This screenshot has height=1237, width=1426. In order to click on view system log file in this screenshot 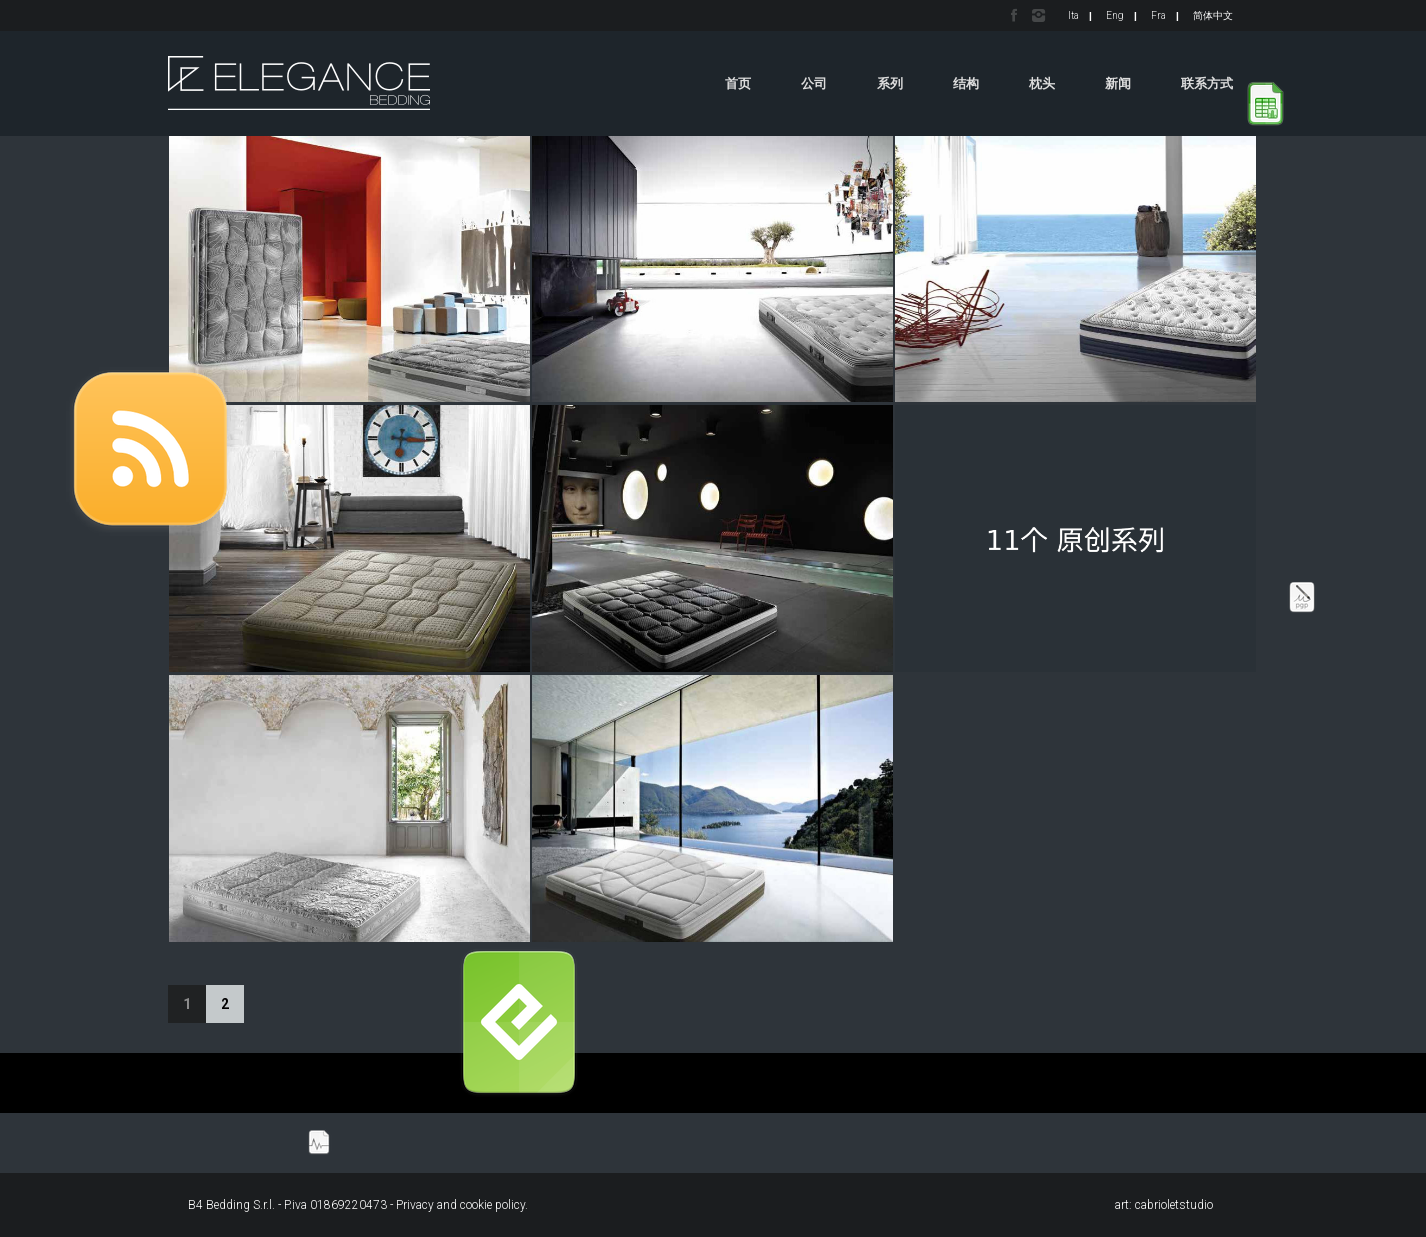, I will do `click(319, 1142)`.